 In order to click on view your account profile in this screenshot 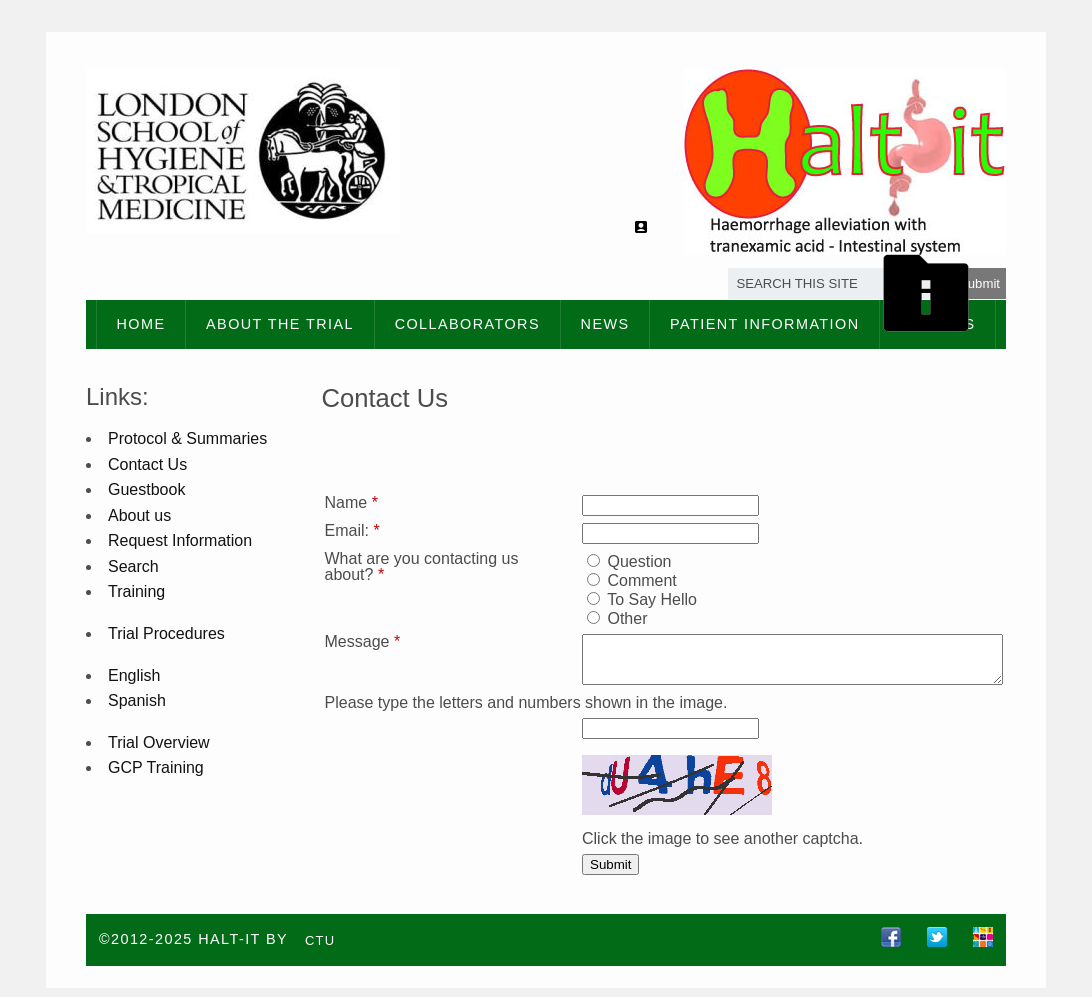, I will do `click(641, 227)`.